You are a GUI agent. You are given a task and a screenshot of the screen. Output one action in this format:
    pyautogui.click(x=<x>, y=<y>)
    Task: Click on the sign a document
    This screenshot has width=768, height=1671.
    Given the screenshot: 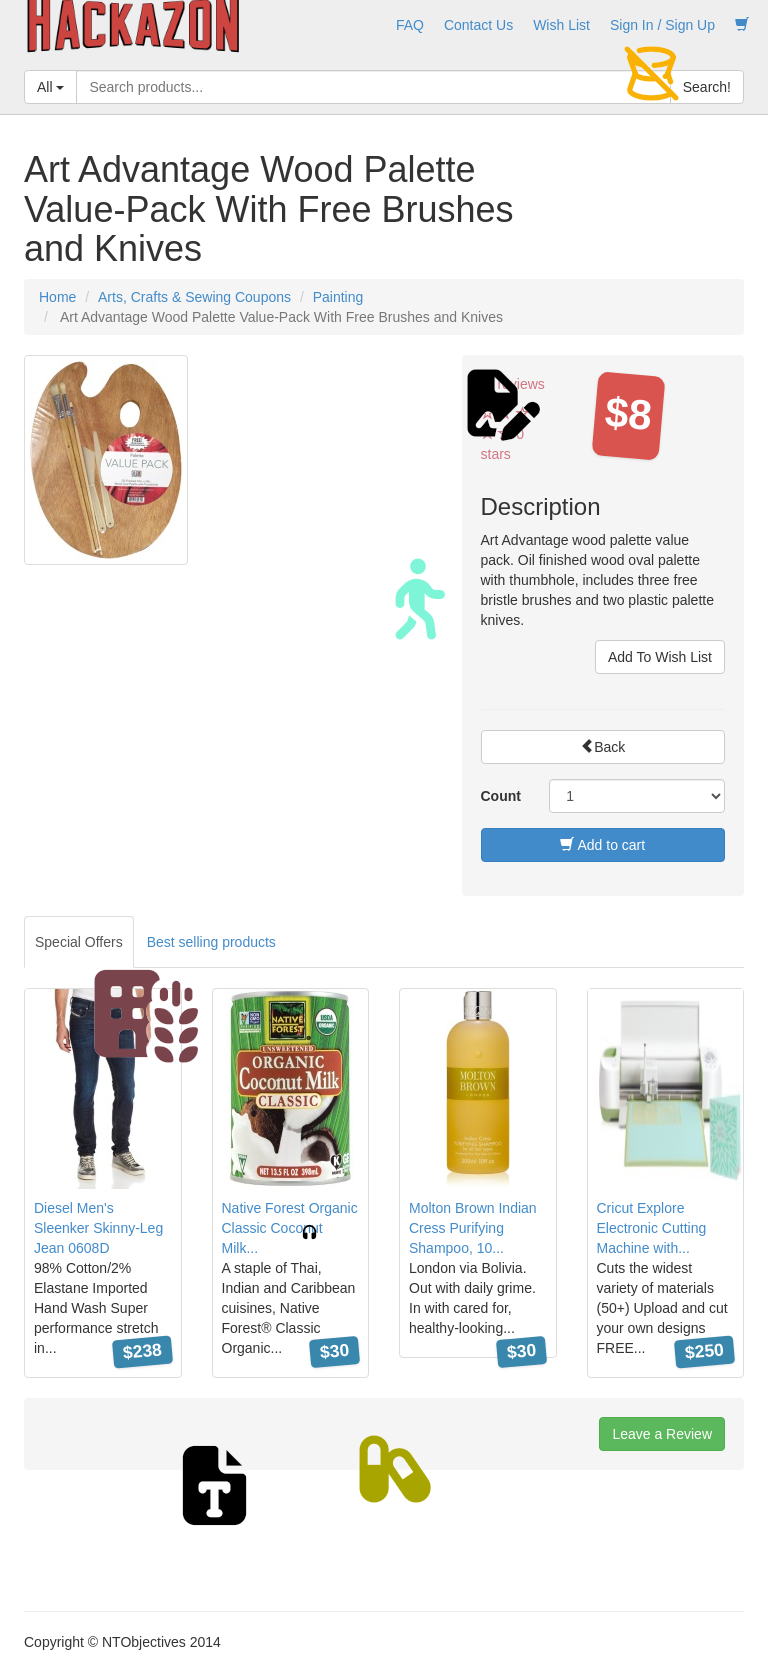 What is the action you would take?
    pyautogui.click(x=501, y=403)
    